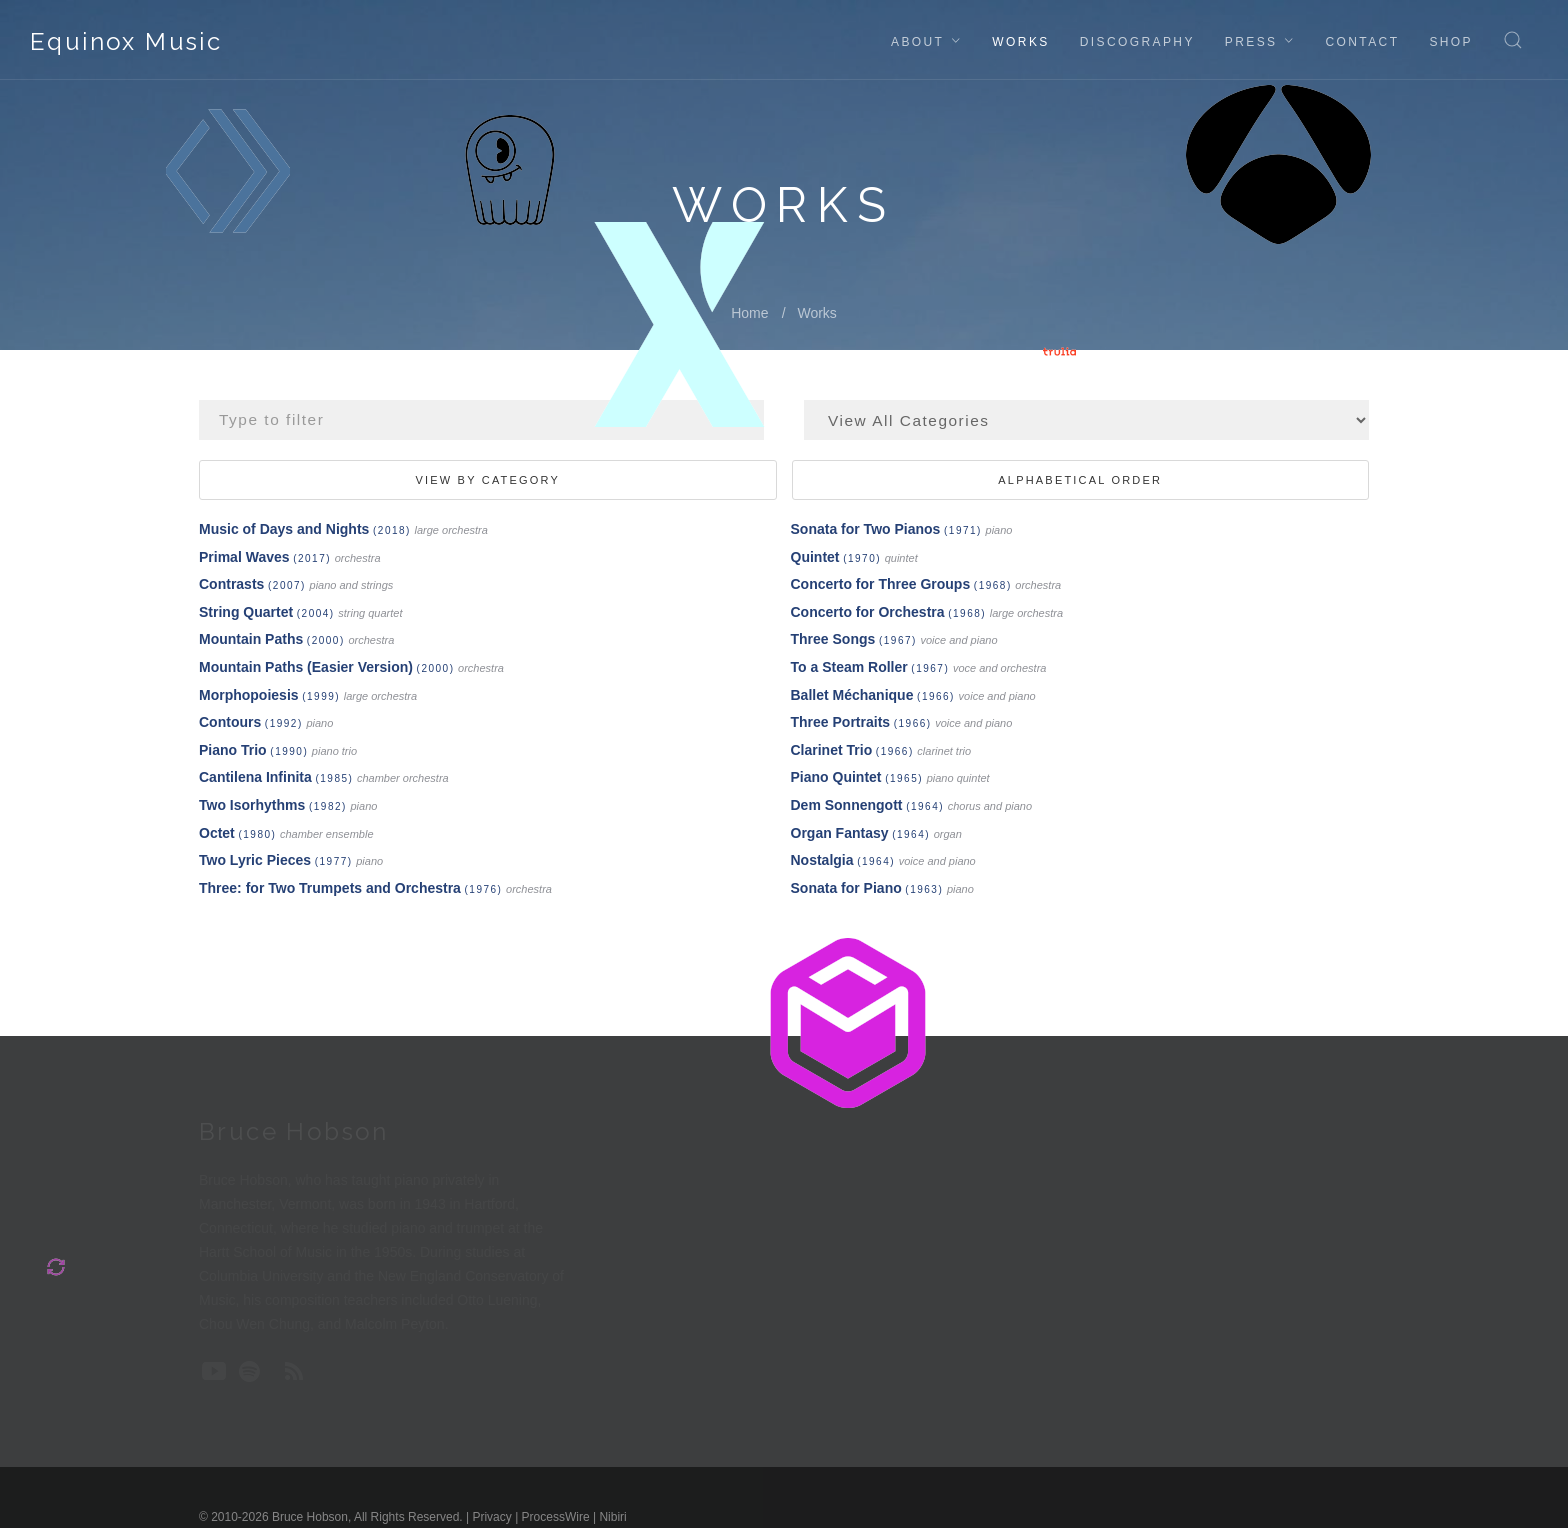 This screenshot has height=1528, width=1568. What do you see at coordinates (1059, 351) in the screenshot?
I see `open the Trulia real estate app` at bounding box center [1059, 351].